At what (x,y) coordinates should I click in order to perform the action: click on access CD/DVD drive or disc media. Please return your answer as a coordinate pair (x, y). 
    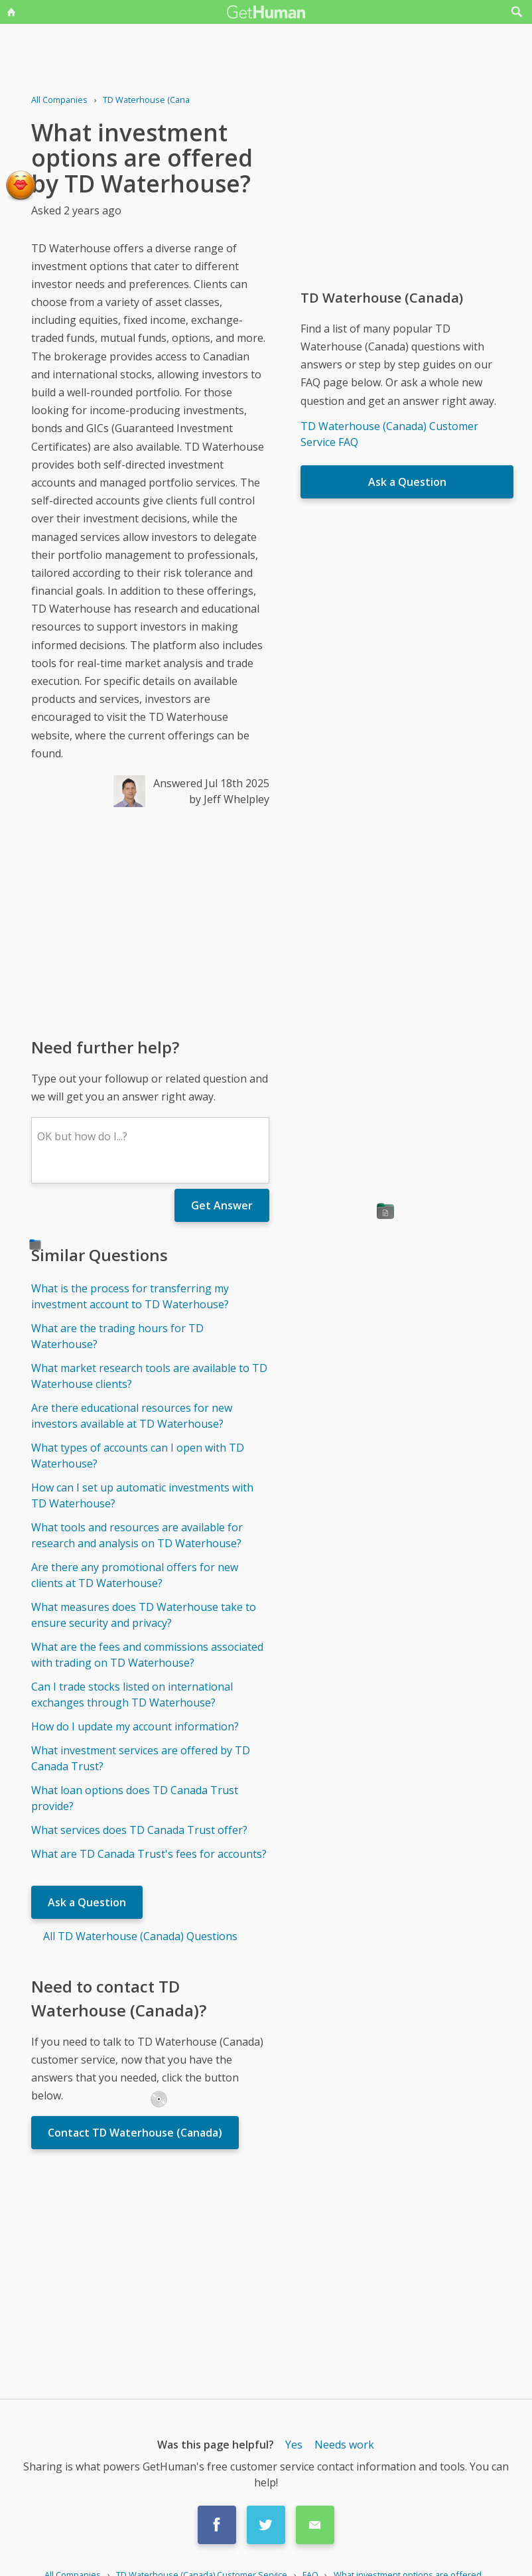
    Looking at the image, I should click on (159, 2099).